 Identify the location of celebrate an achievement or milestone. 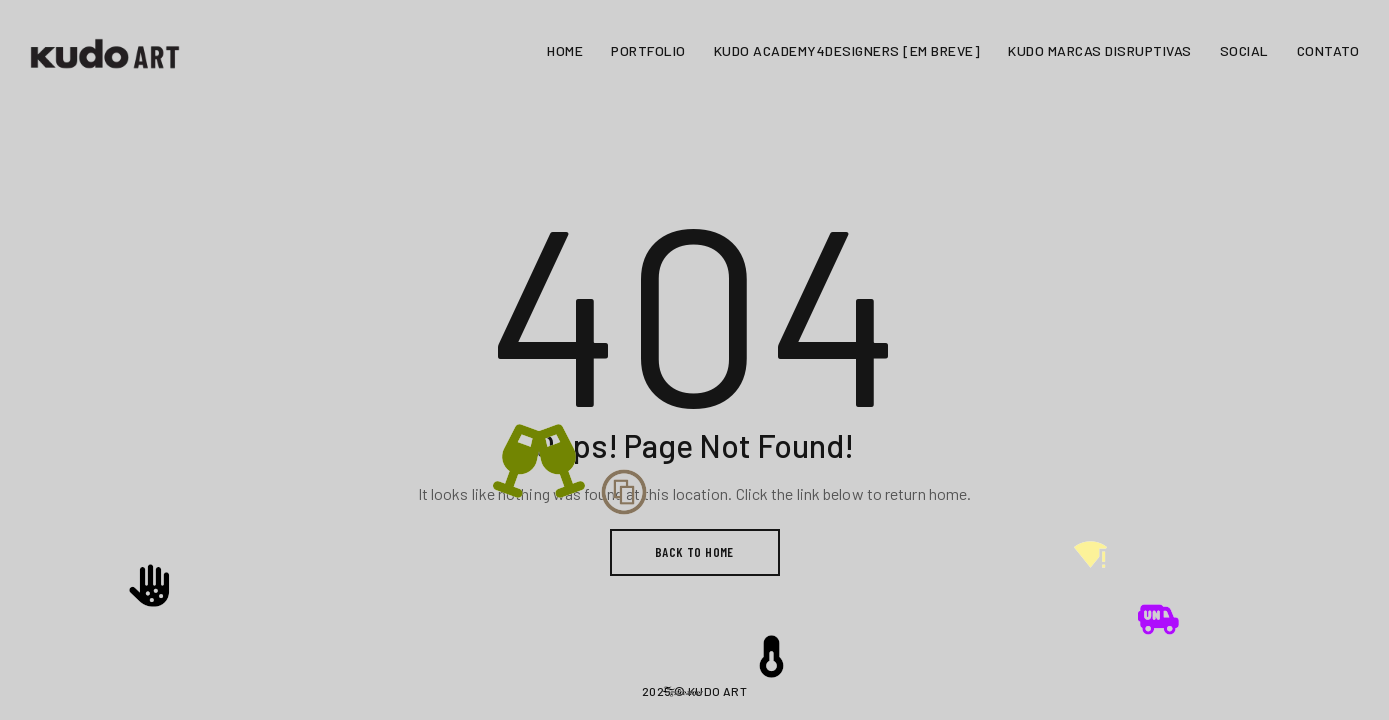
(539, 461).